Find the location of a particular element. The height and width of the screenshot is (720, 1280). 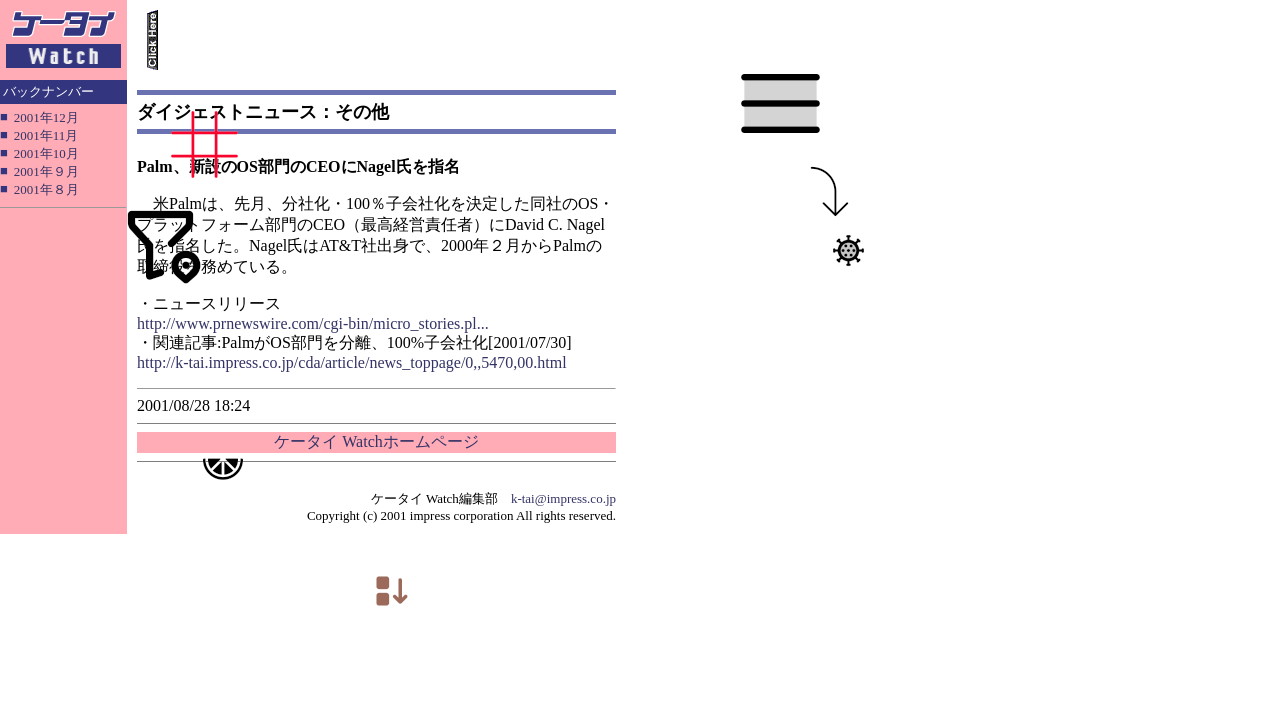

add or view hashtags is located at coordinates (204, 144).